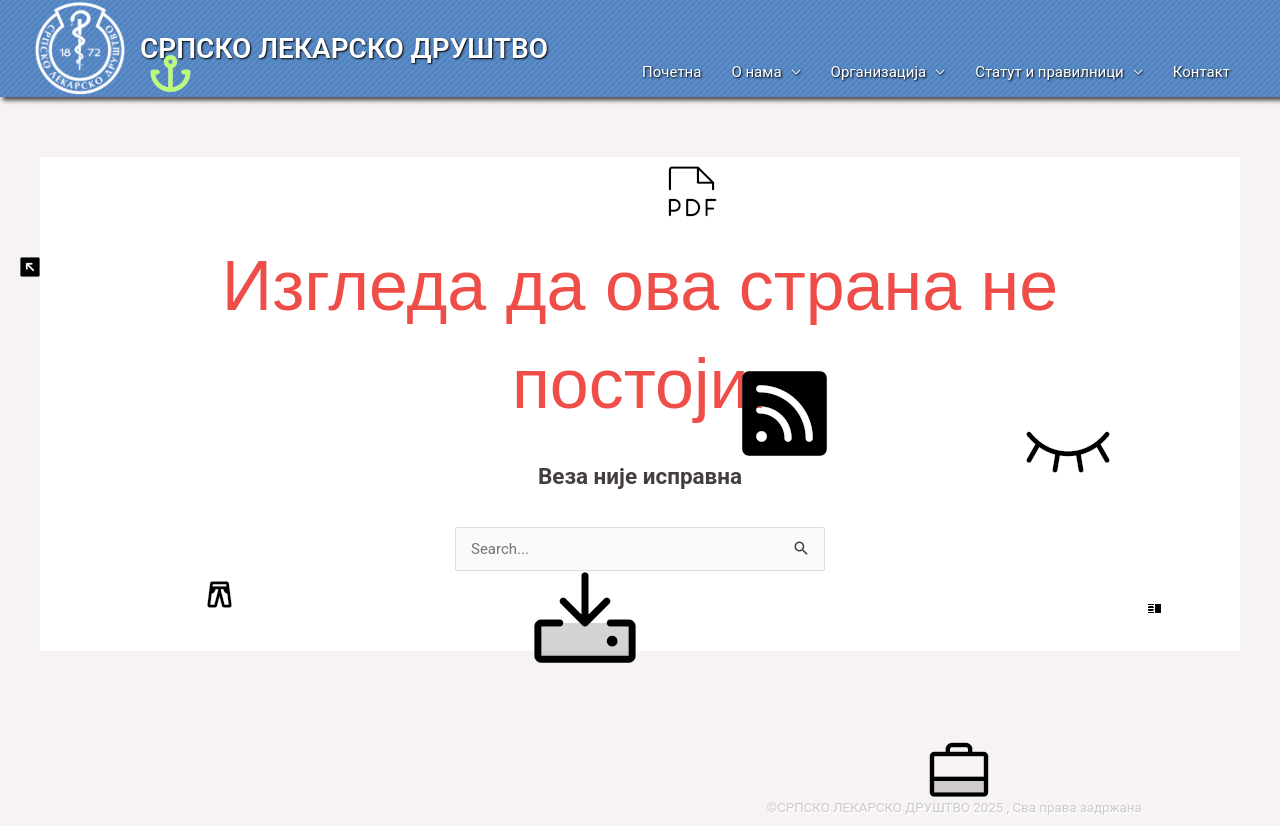 This screenshot has height=826, width=1280. I want to click on toggle vertical split view layout, so click(1154, 608).